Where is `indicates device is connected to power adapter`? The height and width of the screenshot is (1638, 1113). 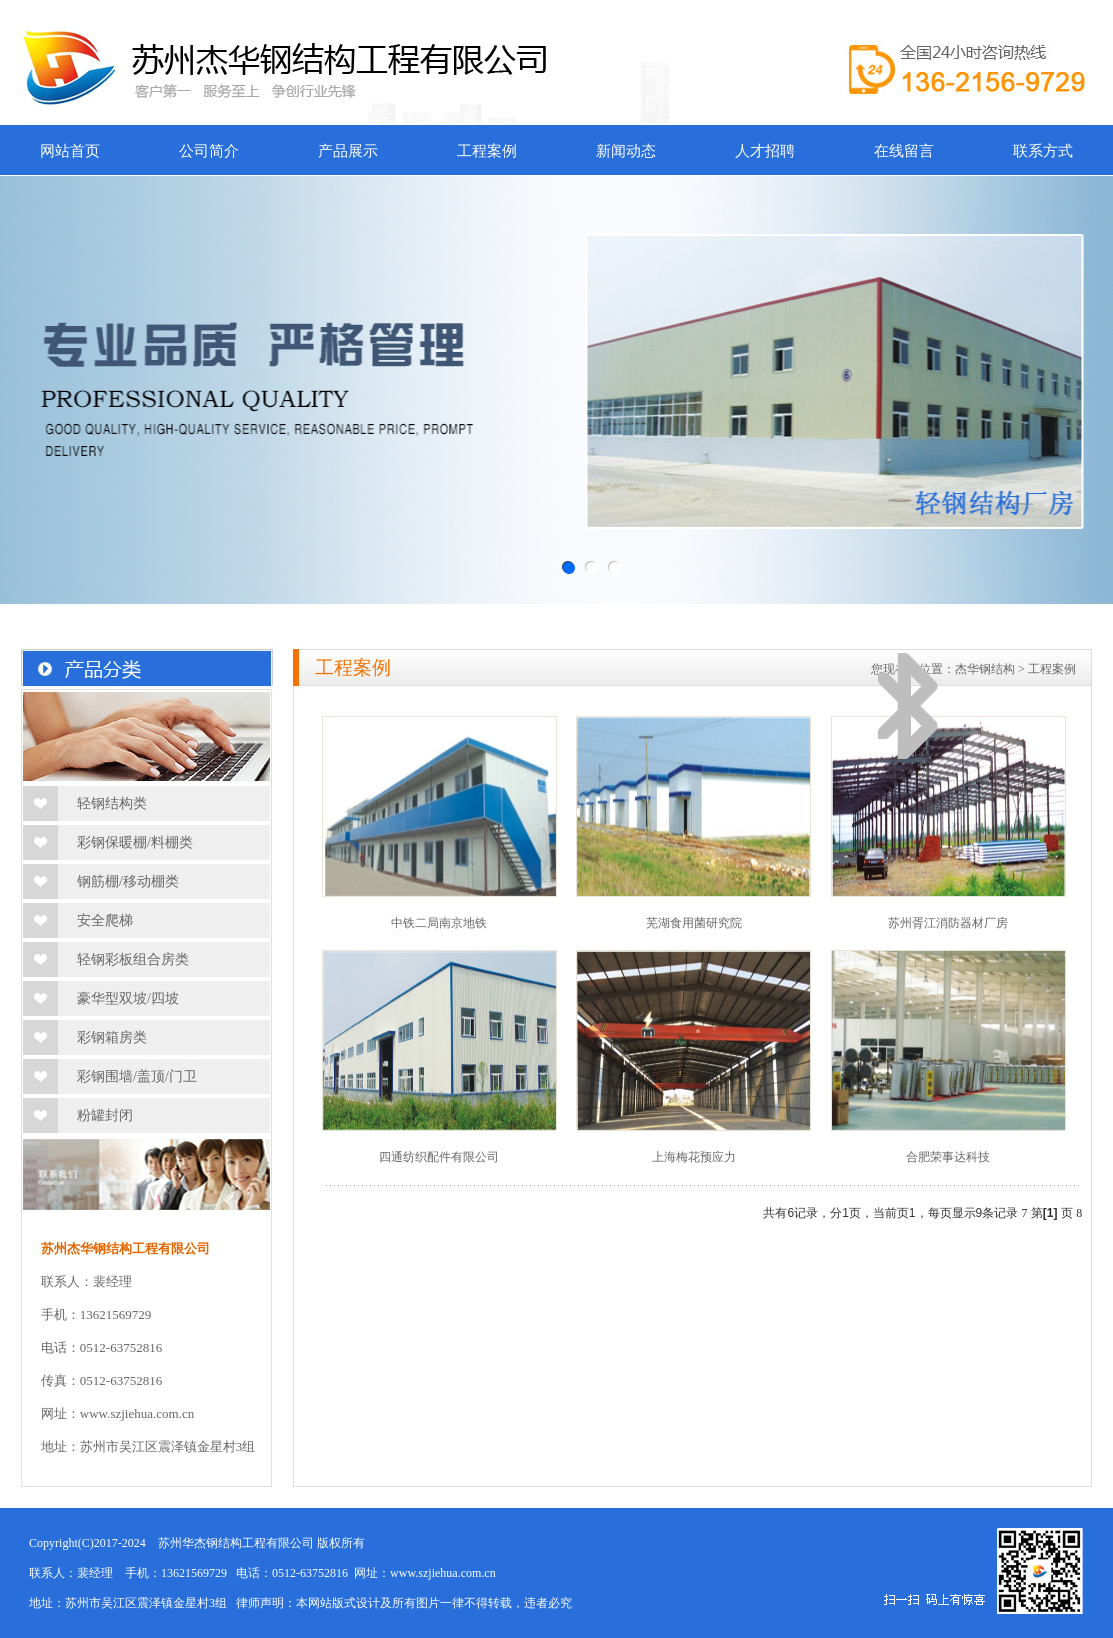 indicates device is connected to power adapter is located at coordinates (647, 1024).